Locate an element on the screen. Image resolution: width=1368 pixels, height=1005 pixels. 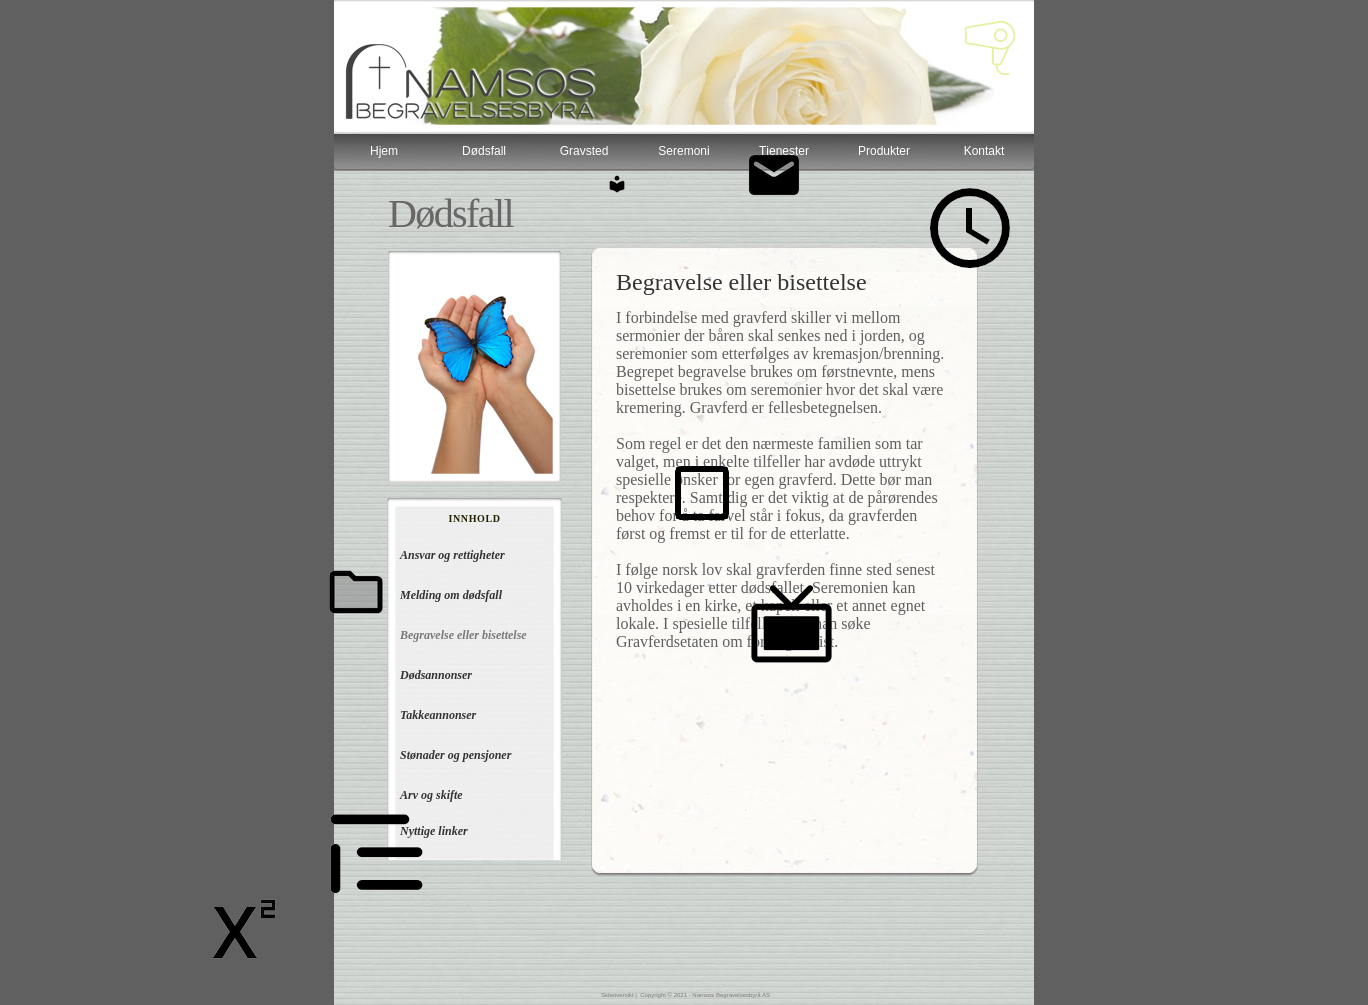
crop image to square dimensions is located at coordinates (702, 493).